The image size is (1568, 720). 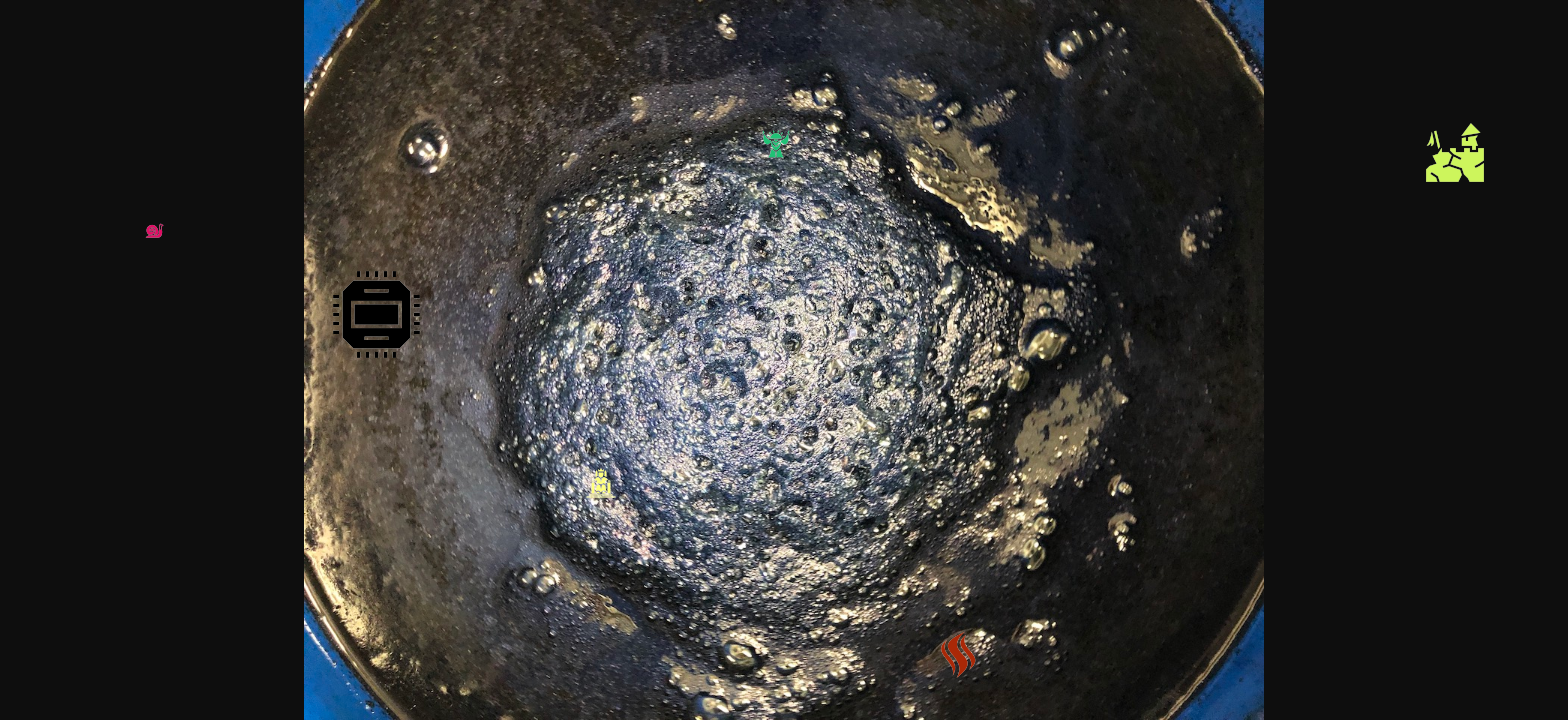 What do you see at coordinates (1455, 153) in the screenshot?
I see `indicates a destroyed or damaged structure in a game` at bounding box center [1455, 153].